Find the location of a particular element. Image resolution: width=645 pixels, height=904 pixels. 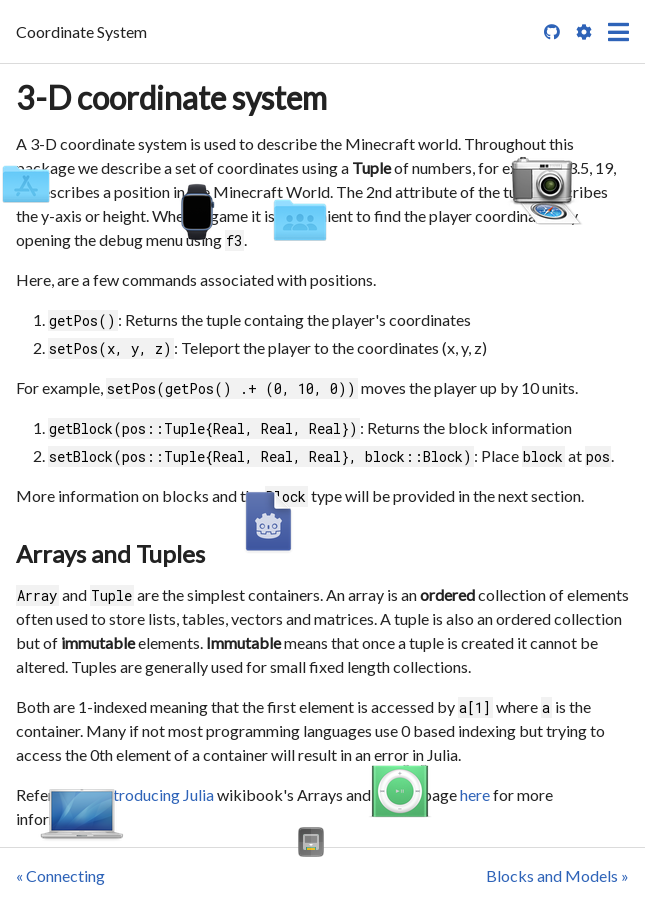

create a web page from captured images is located at coordinates (542, 191).